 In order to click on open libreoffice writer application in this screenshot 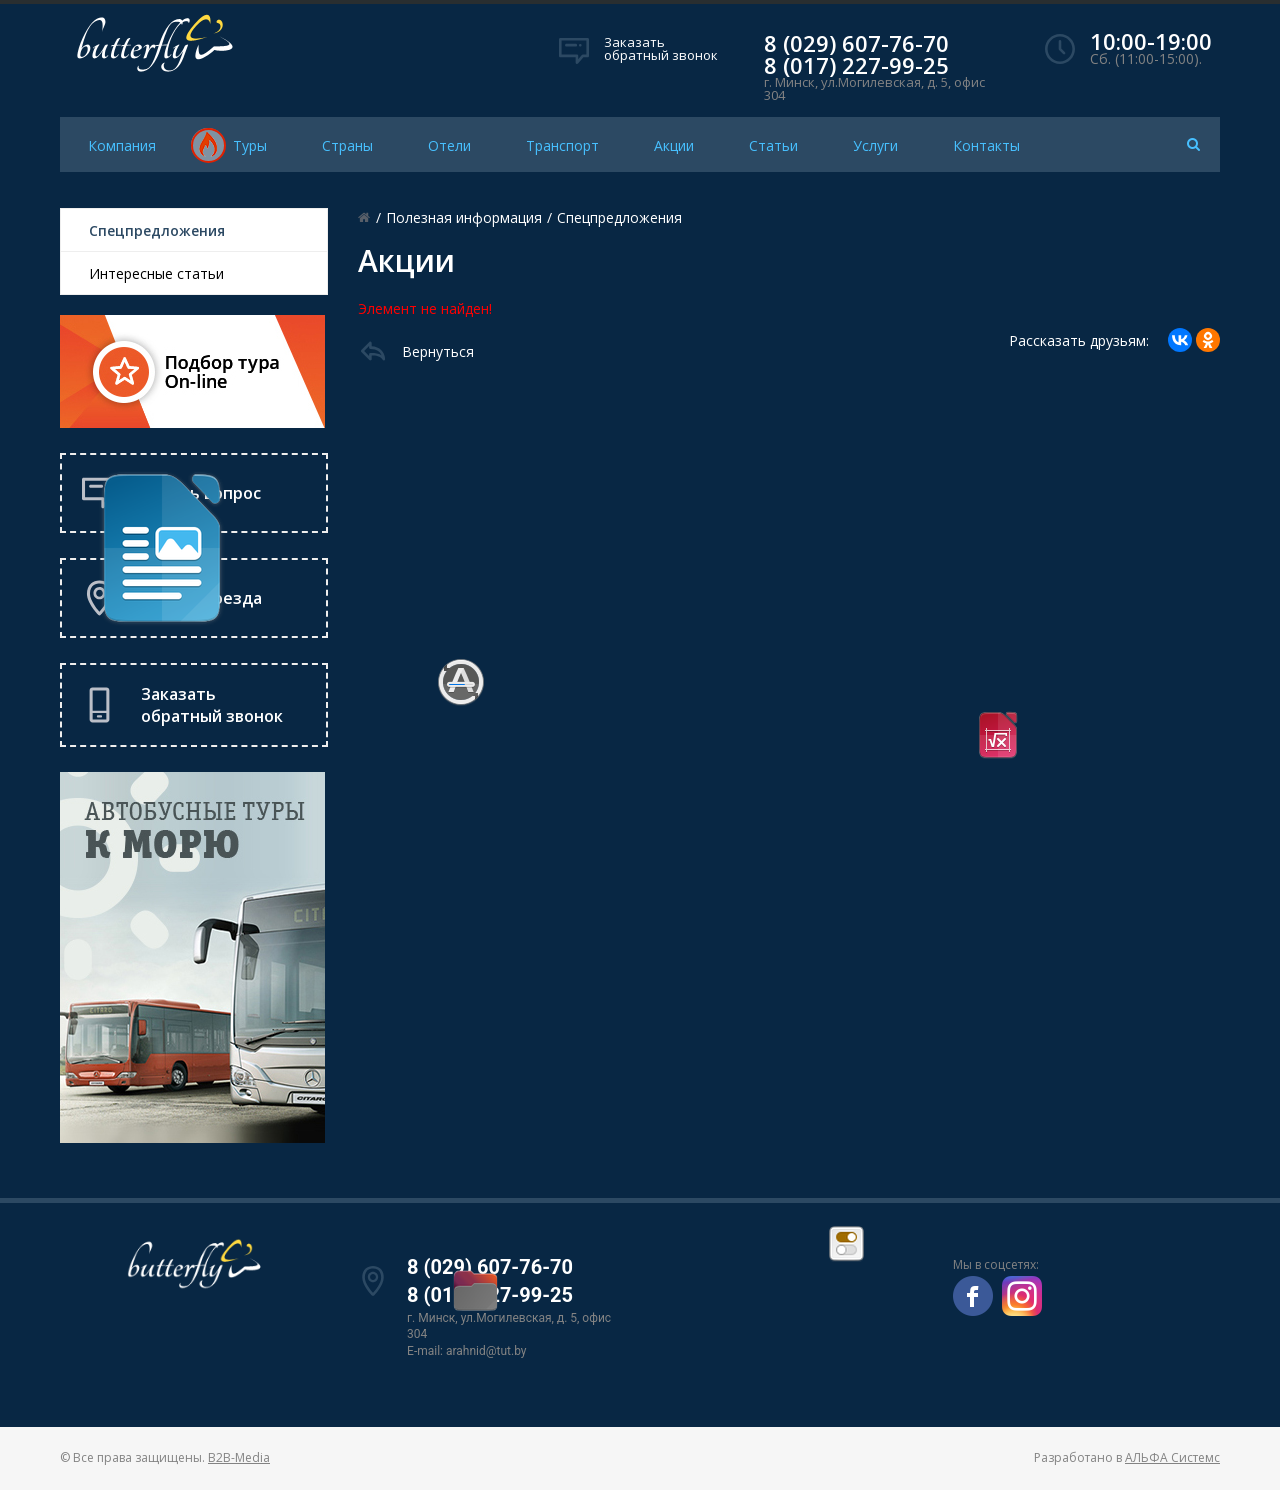, I will do `click(162, 548)`.